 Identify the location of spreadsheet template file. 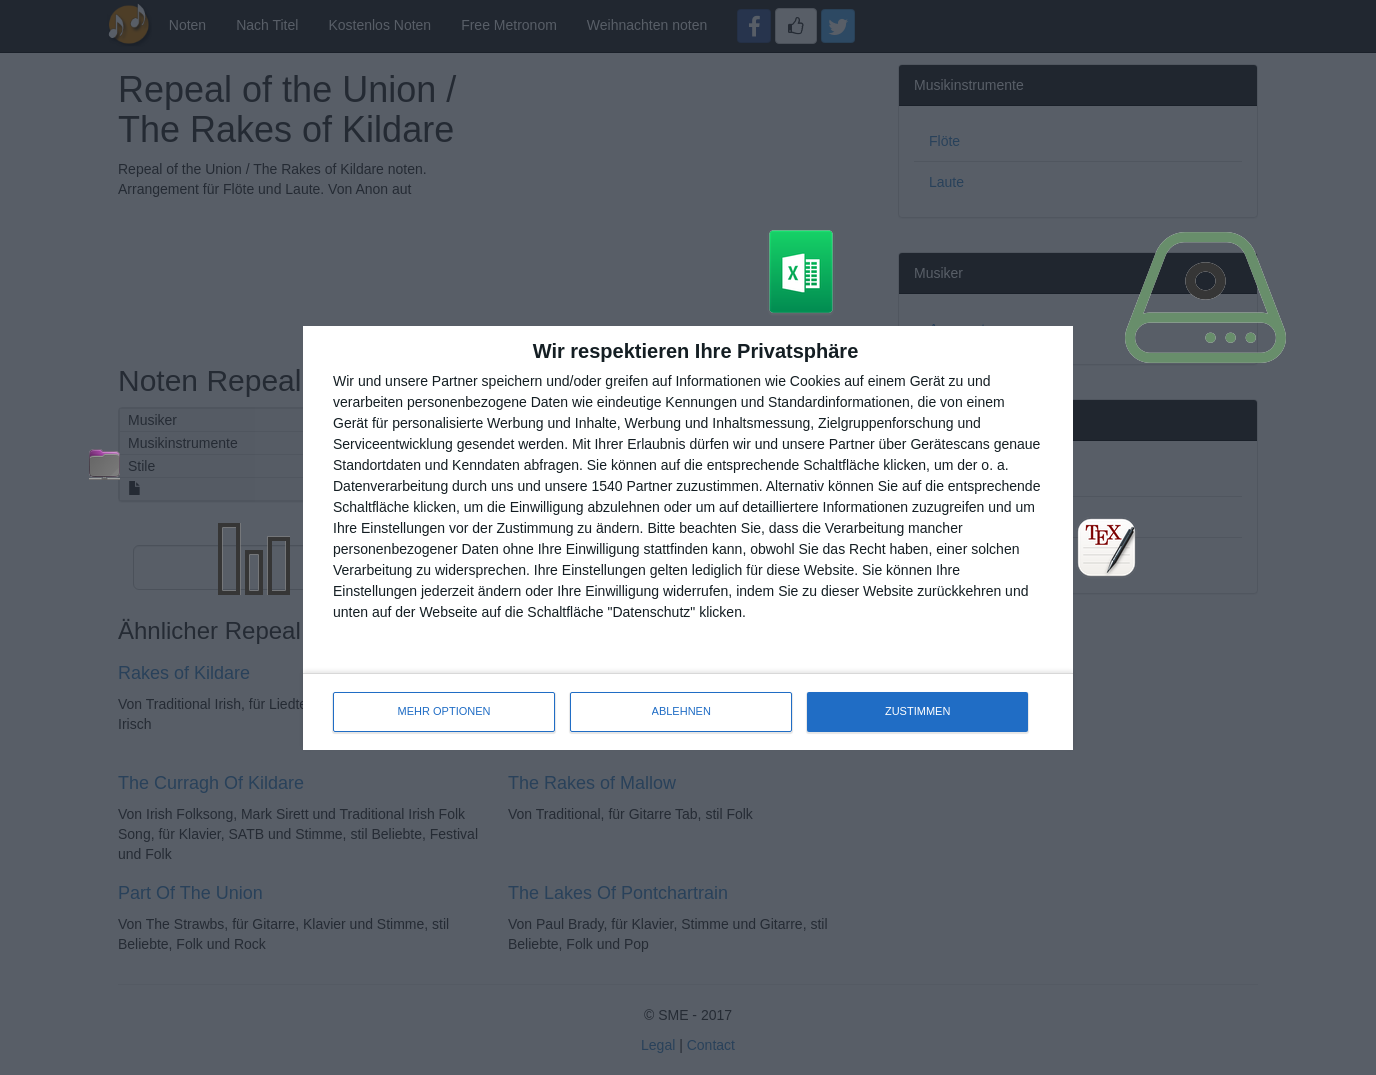
(801, 273).